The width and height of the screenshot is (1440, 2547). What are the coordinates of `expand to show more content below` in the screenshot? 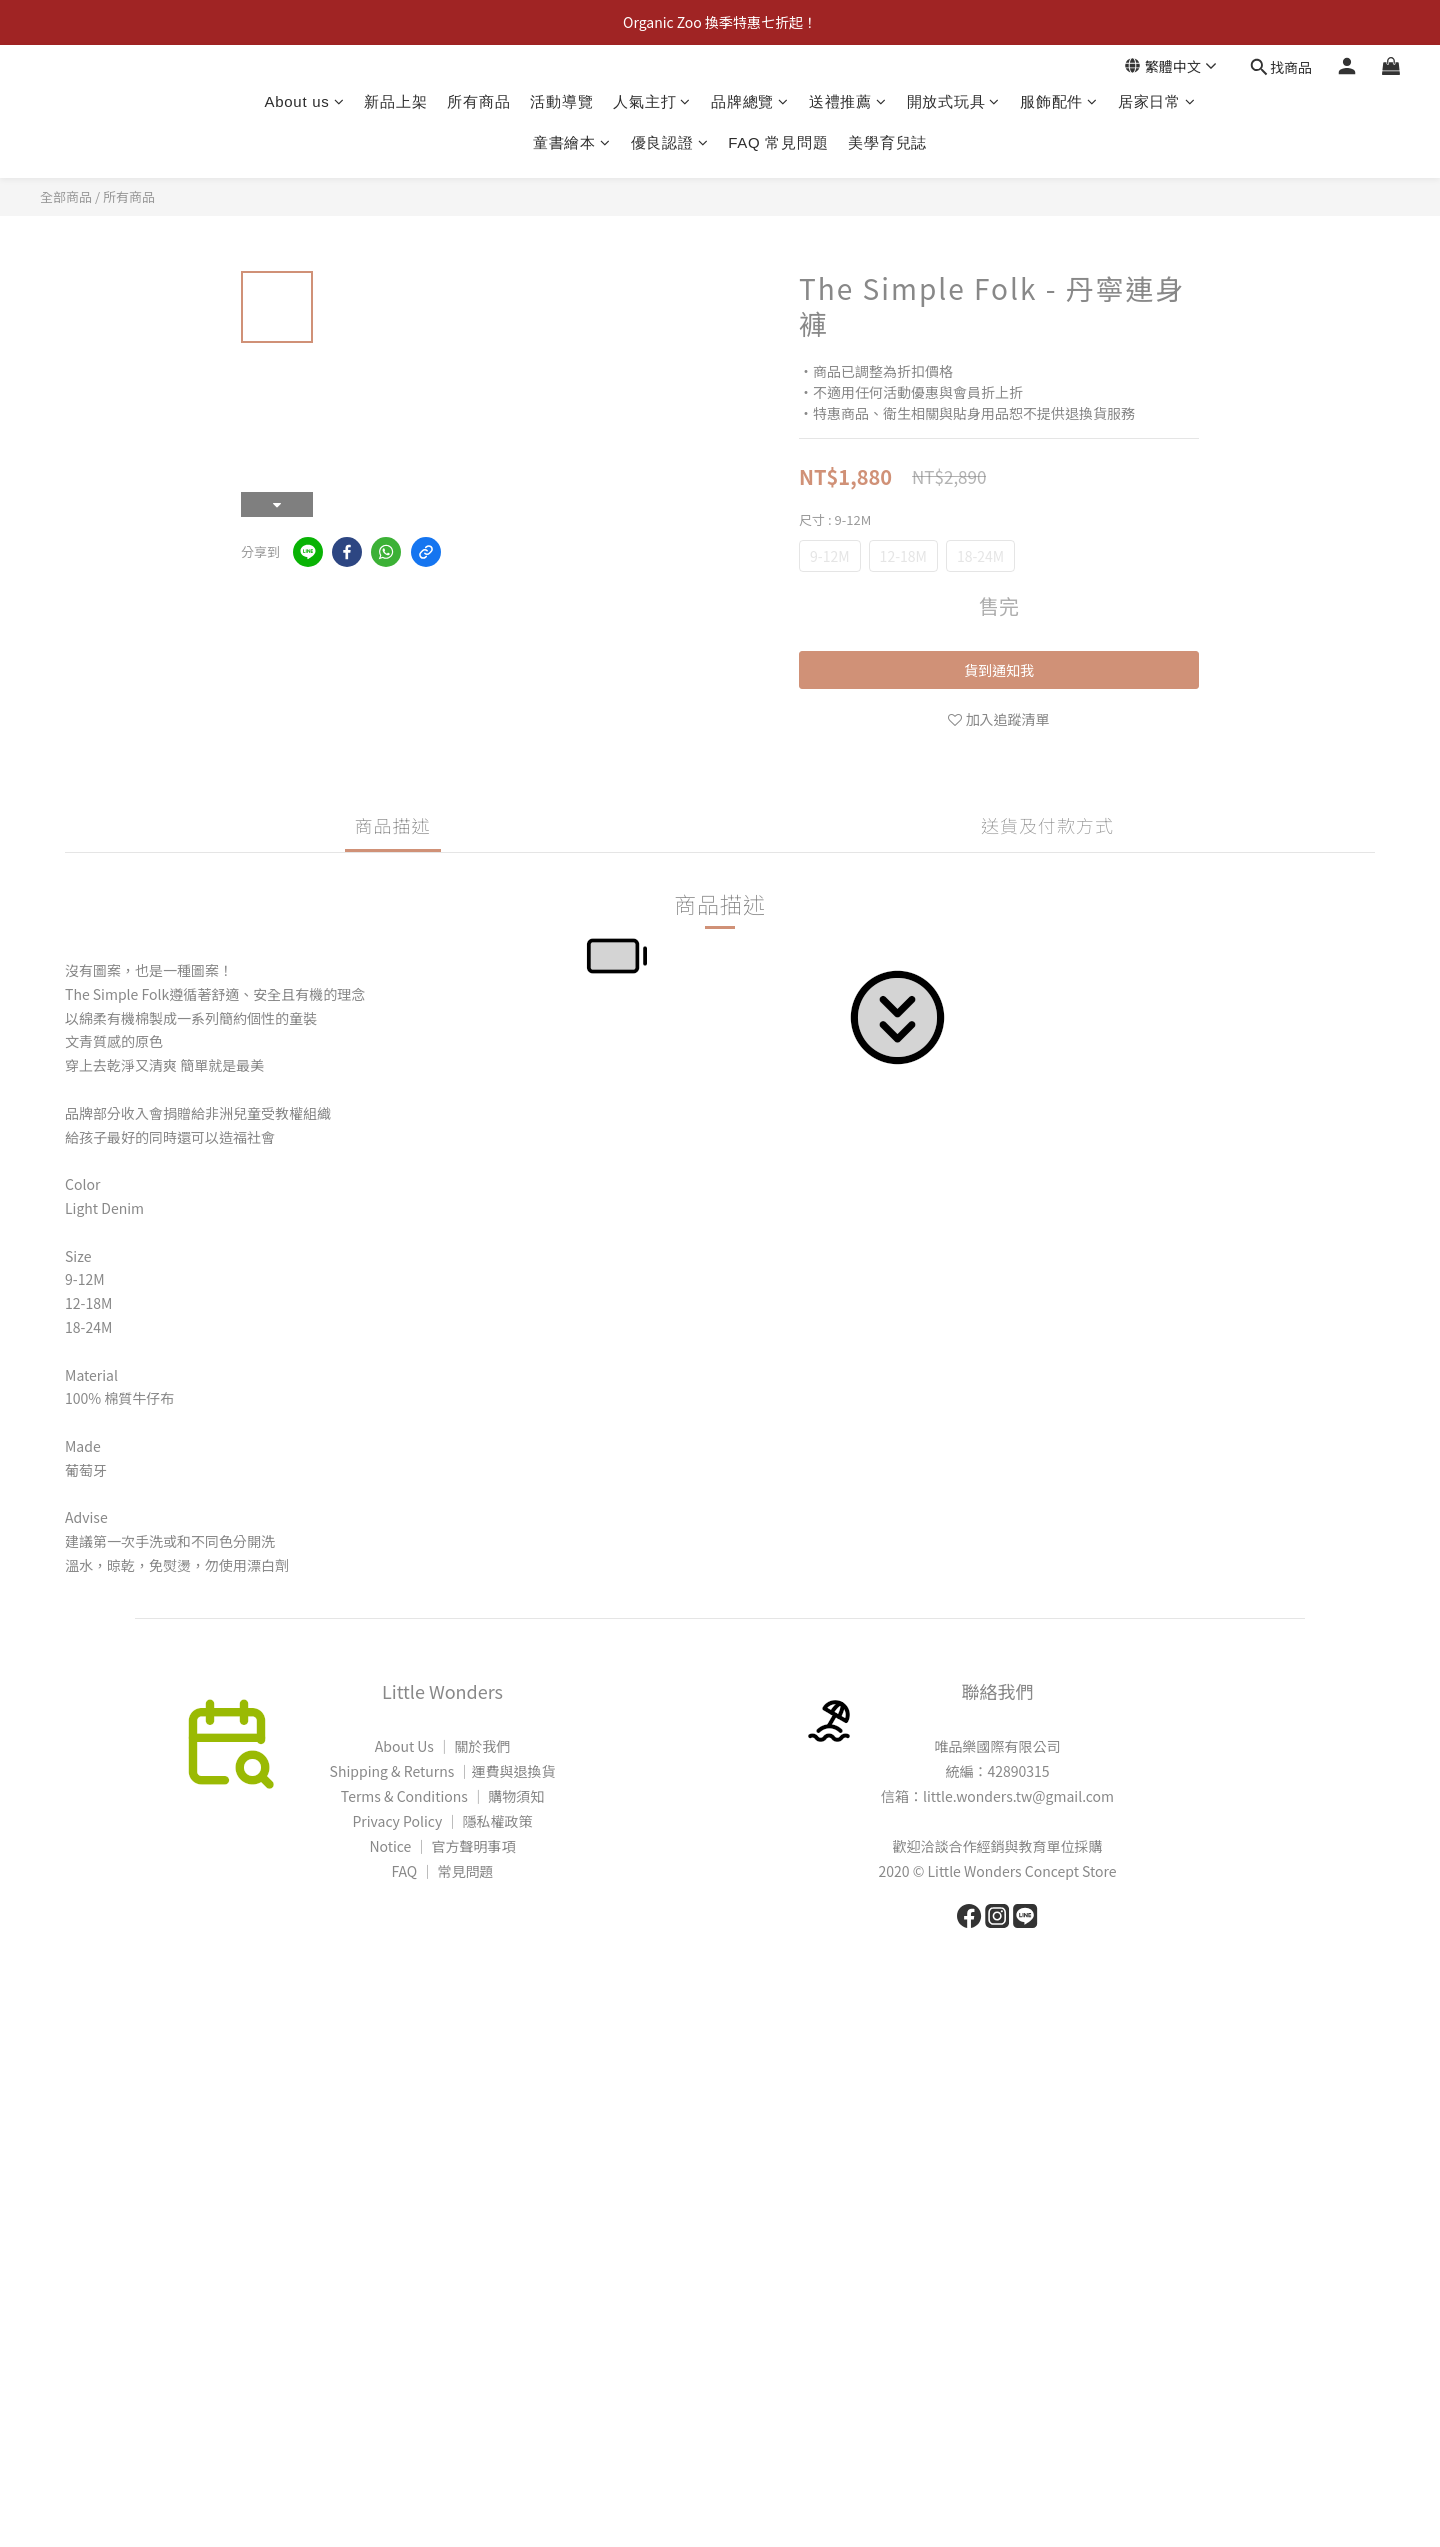 It's located at (897, 1017).